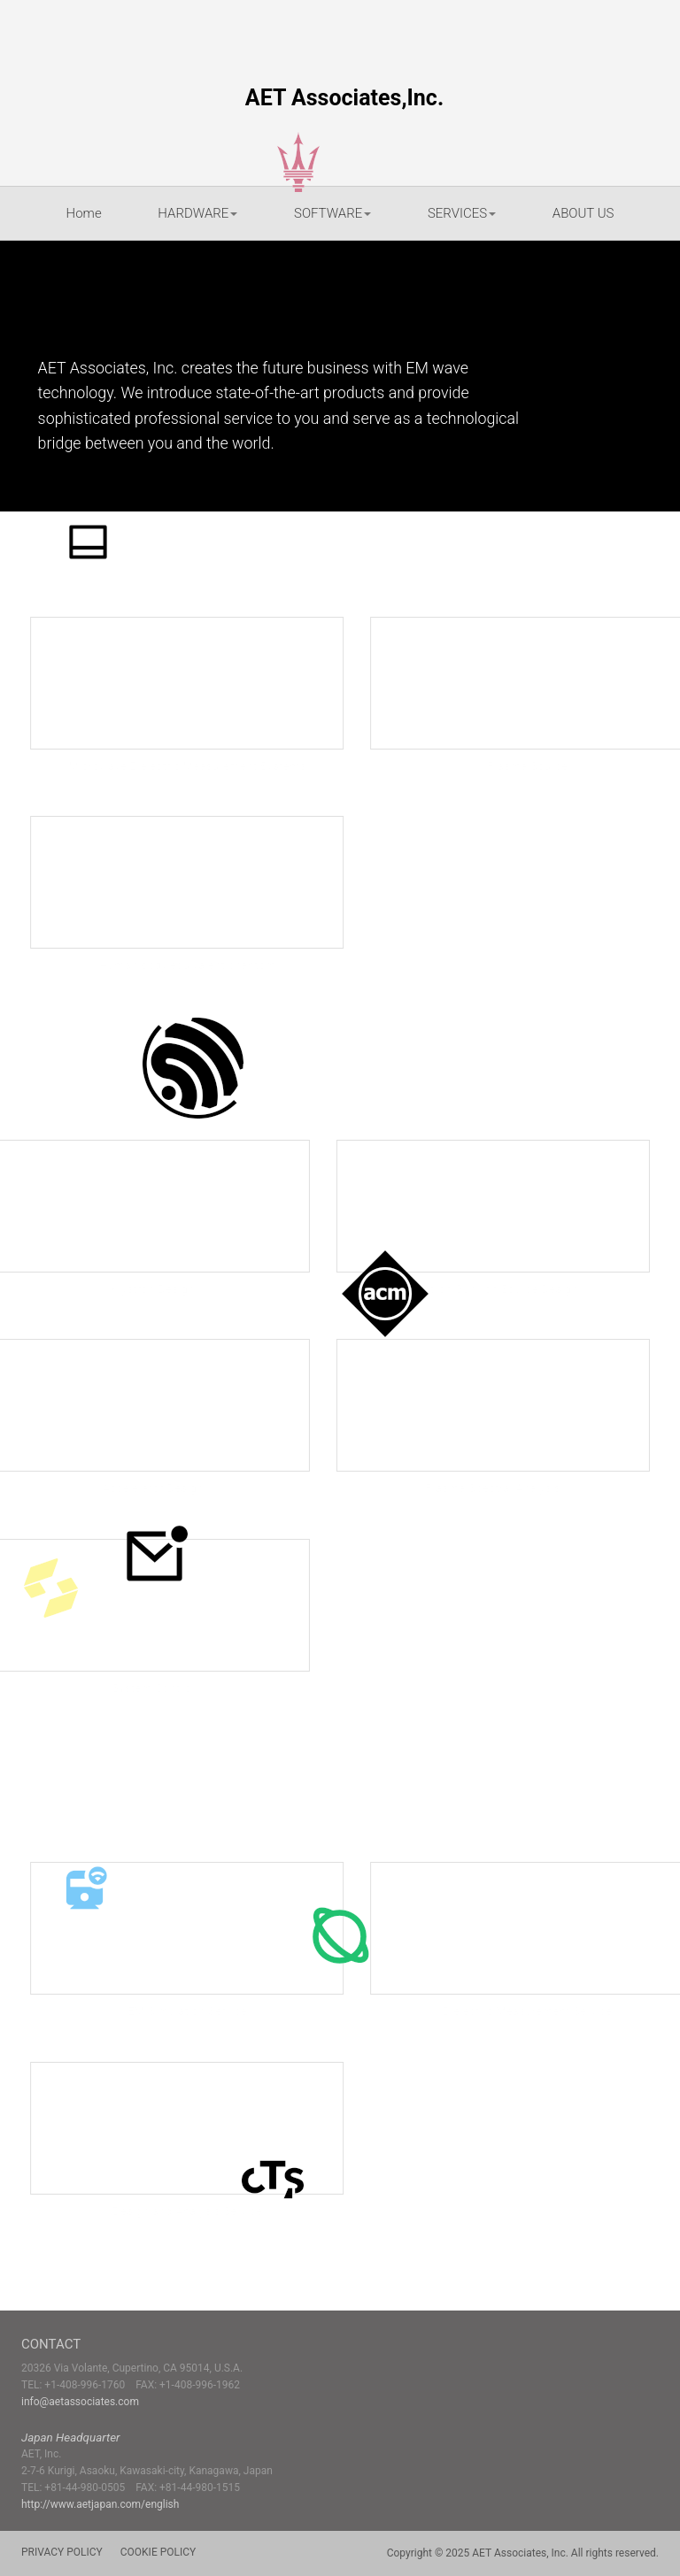  I want to click on switch to bottom panel layout, so click(88, 542).